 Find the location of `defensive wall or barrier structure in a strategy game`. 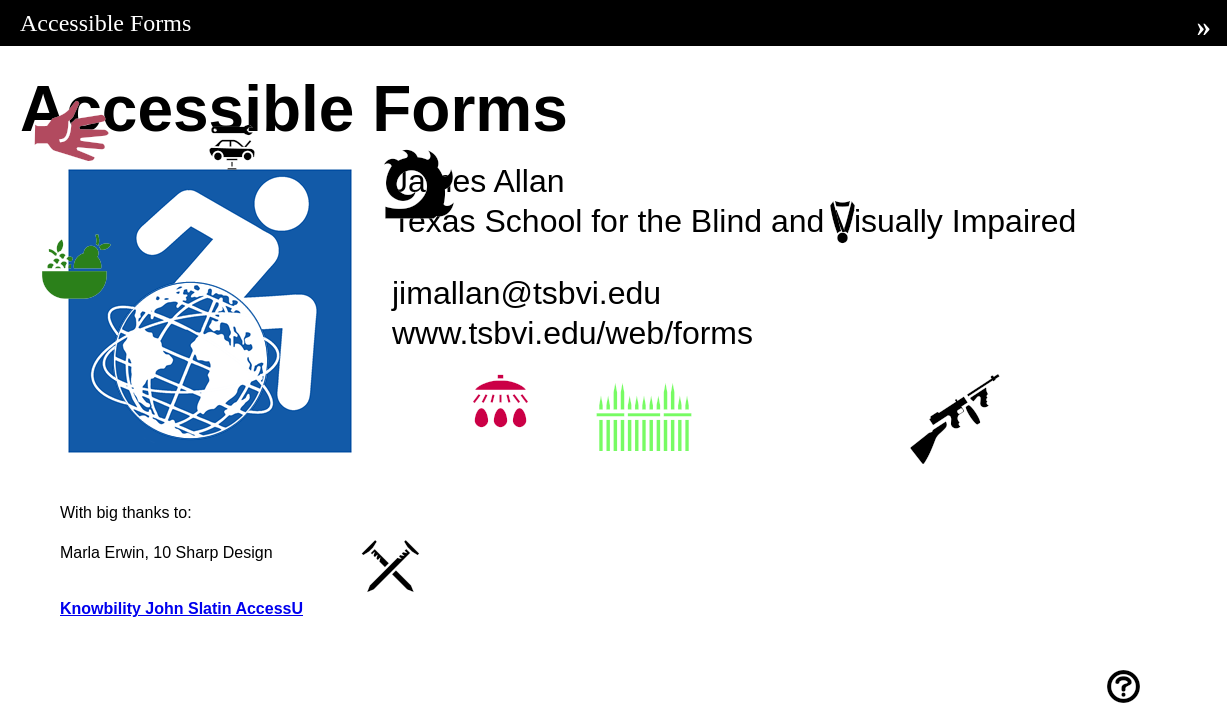

defensive wall or barrier structure in a strategy game is located at coordinates (644, 405).